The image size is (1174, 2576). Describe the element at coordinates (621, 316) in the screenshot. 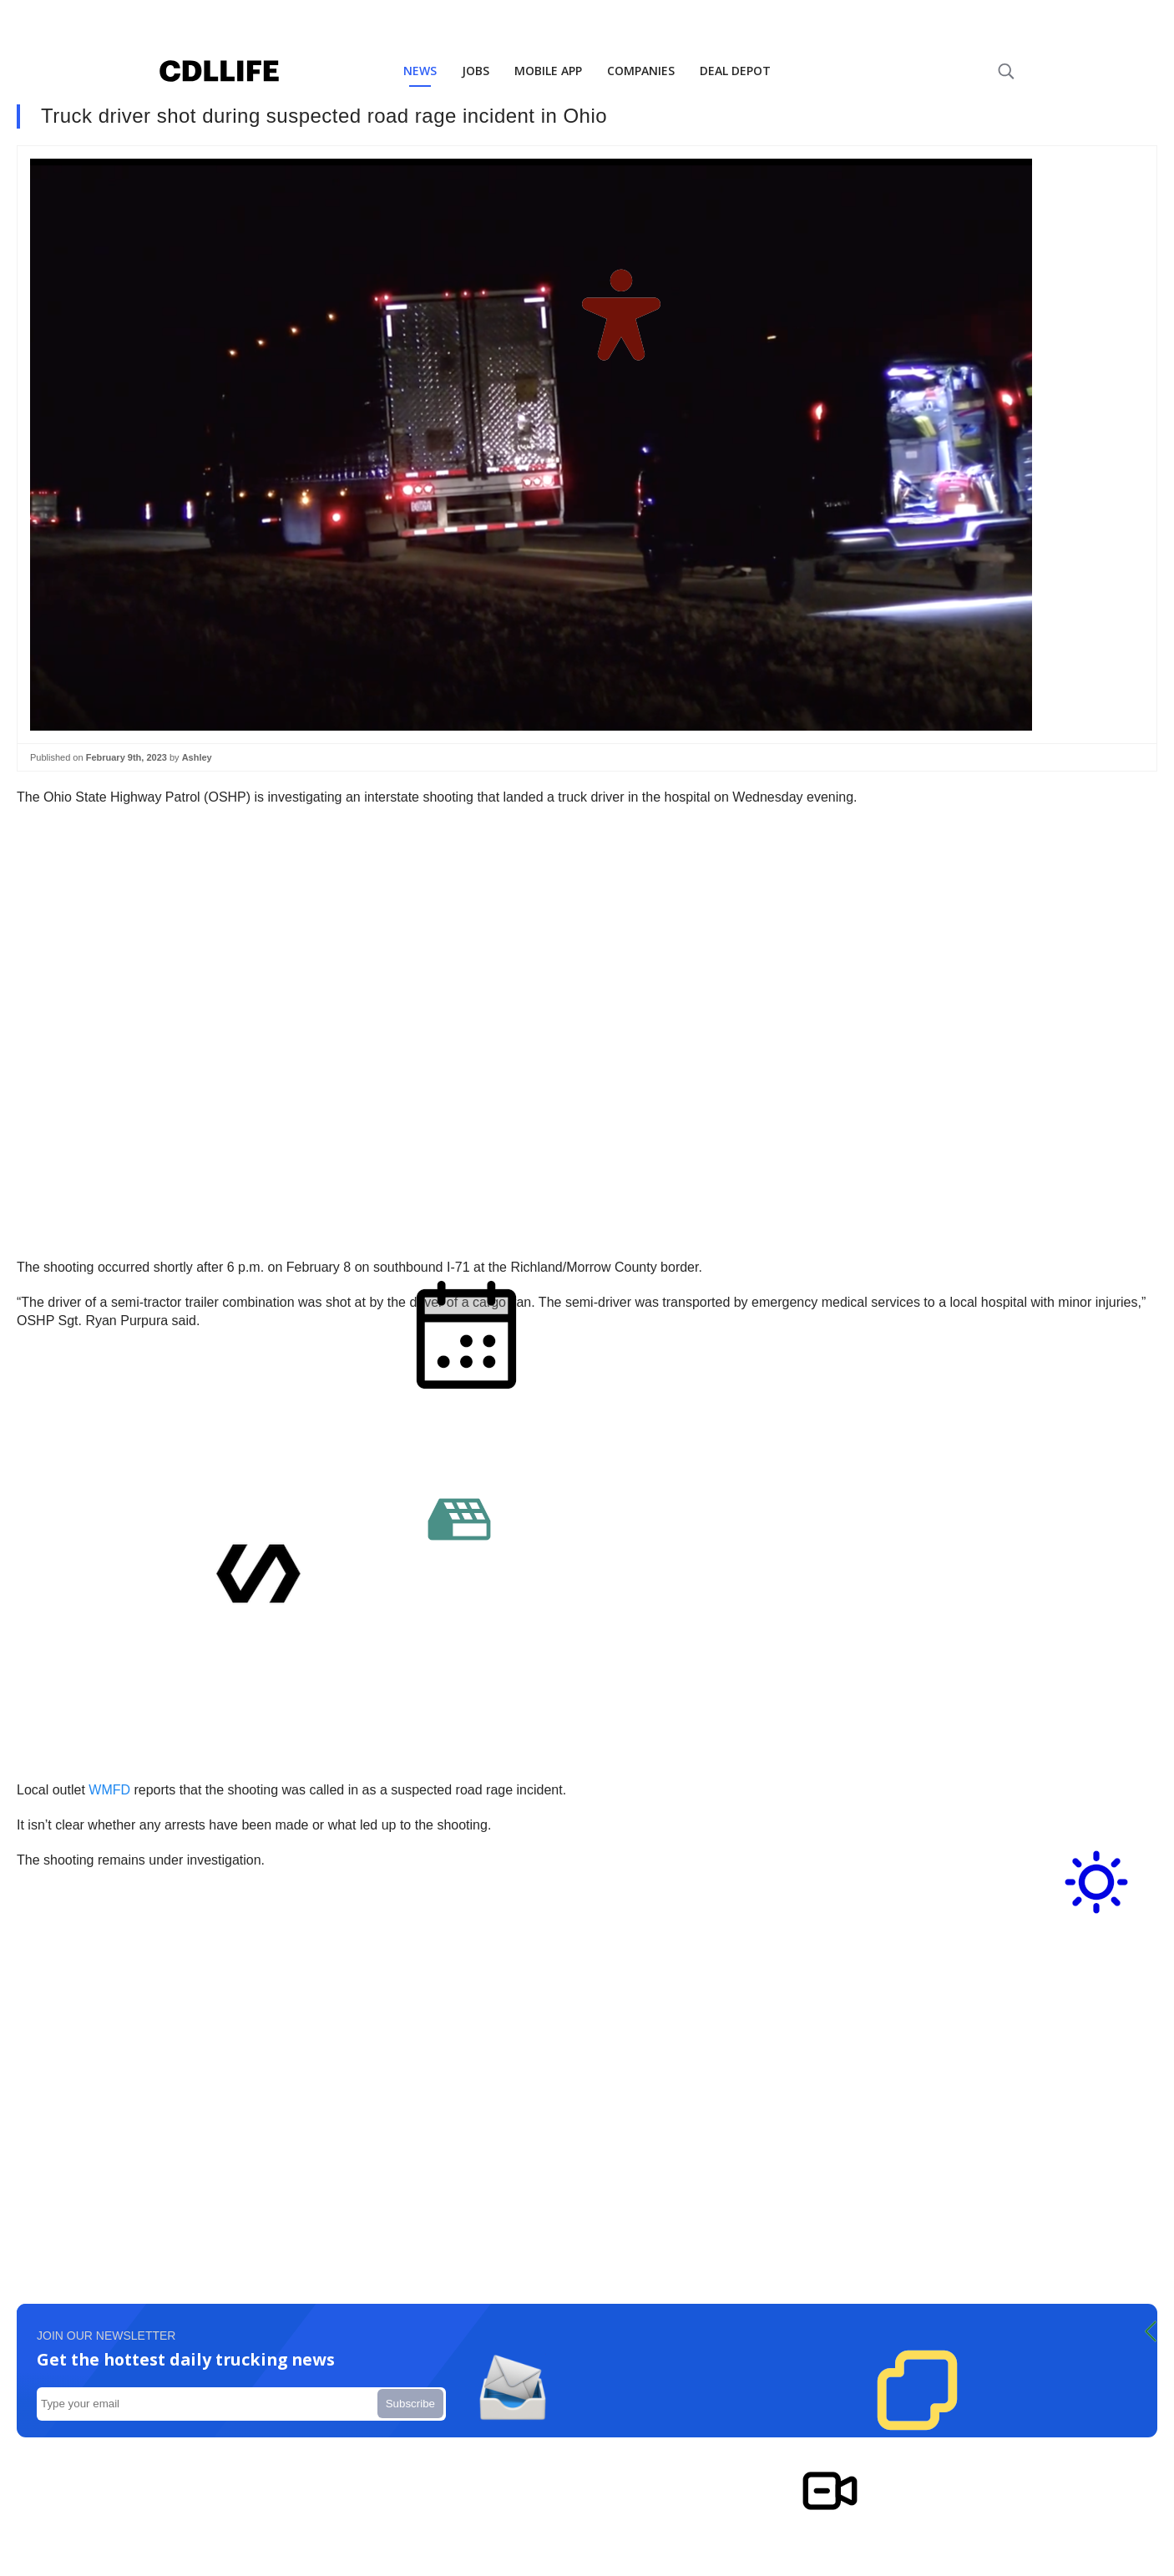

I see `indicates user profile or account` at that location.